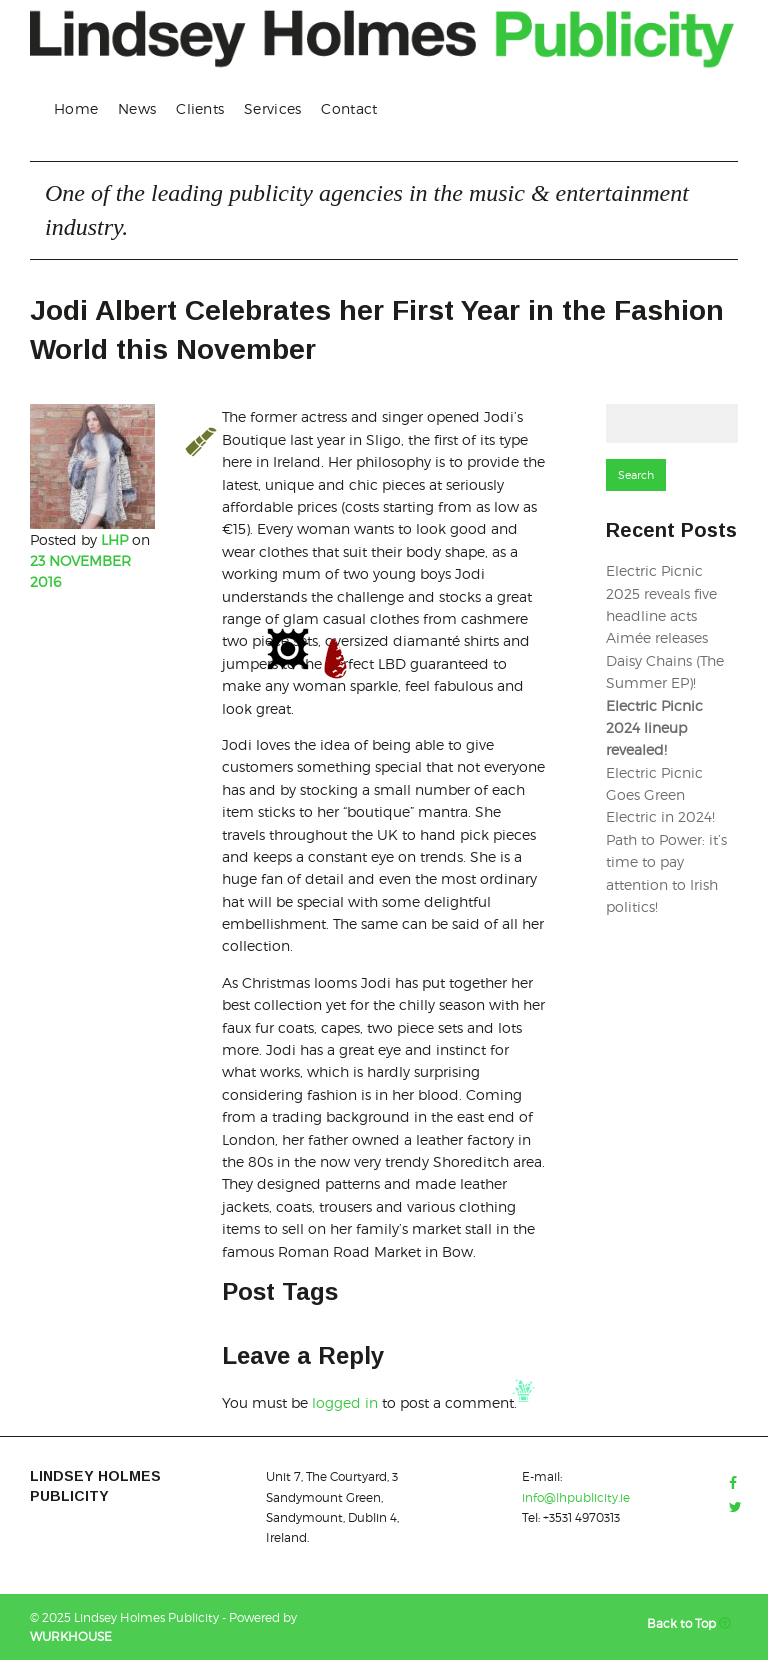 The width and height of the screenshot is (768, 1660). Describe the element at coordinates (523, 1390) in the screenshot. I see `access the crystal shrine location in-game` at that location.